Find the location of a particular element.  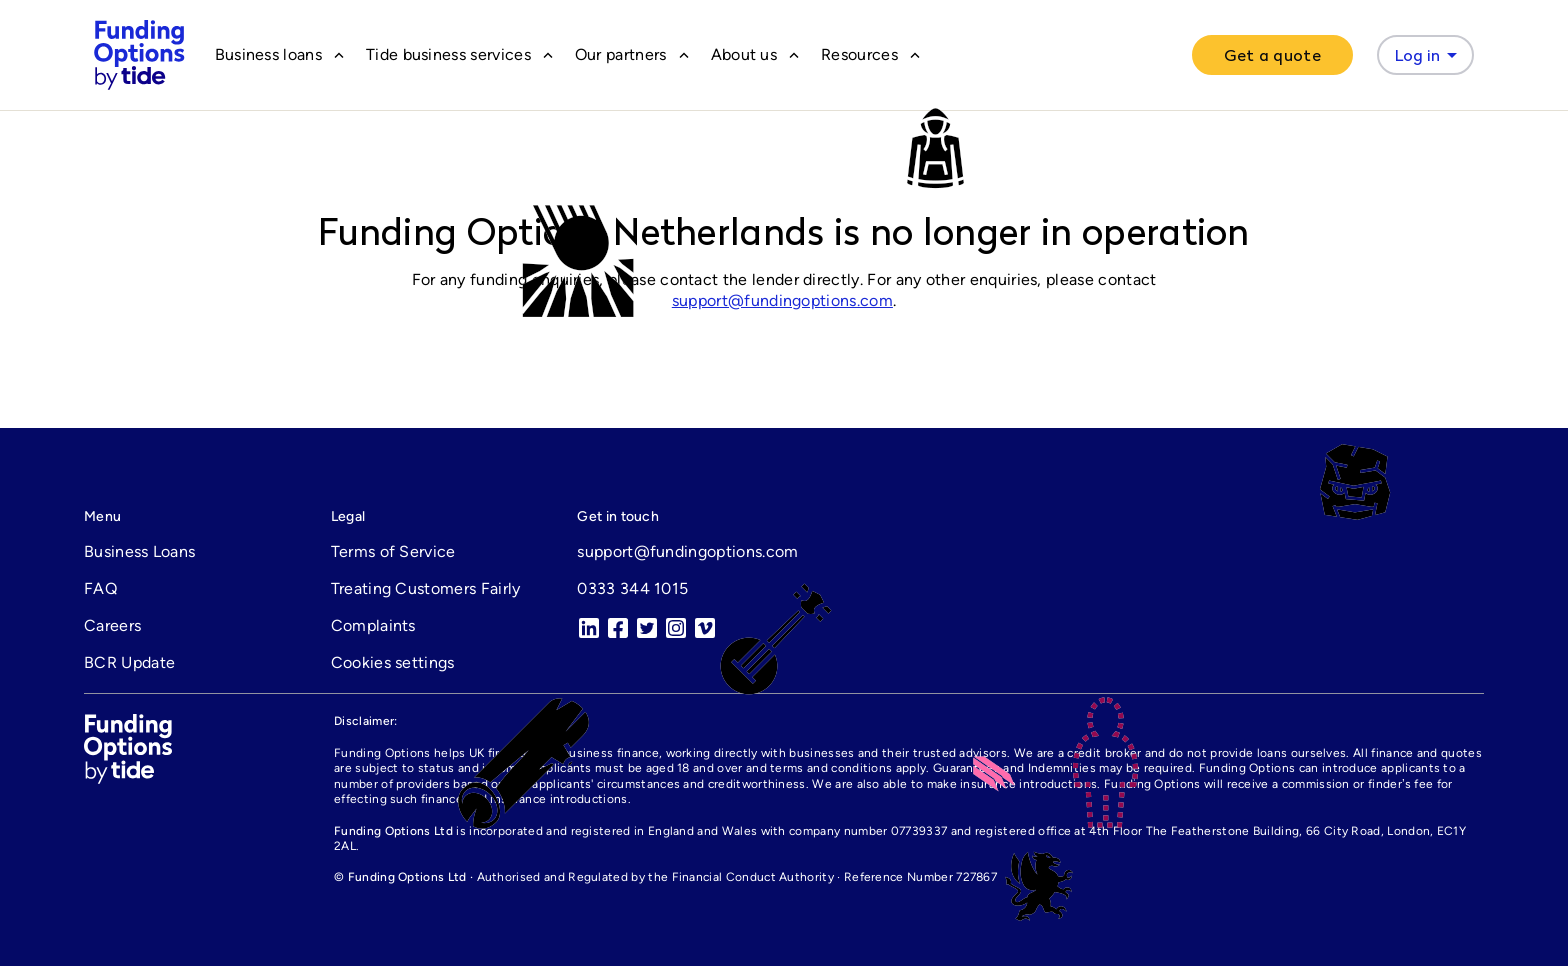

browse hoodies or casual apparel is located at coordinates (935, 147).